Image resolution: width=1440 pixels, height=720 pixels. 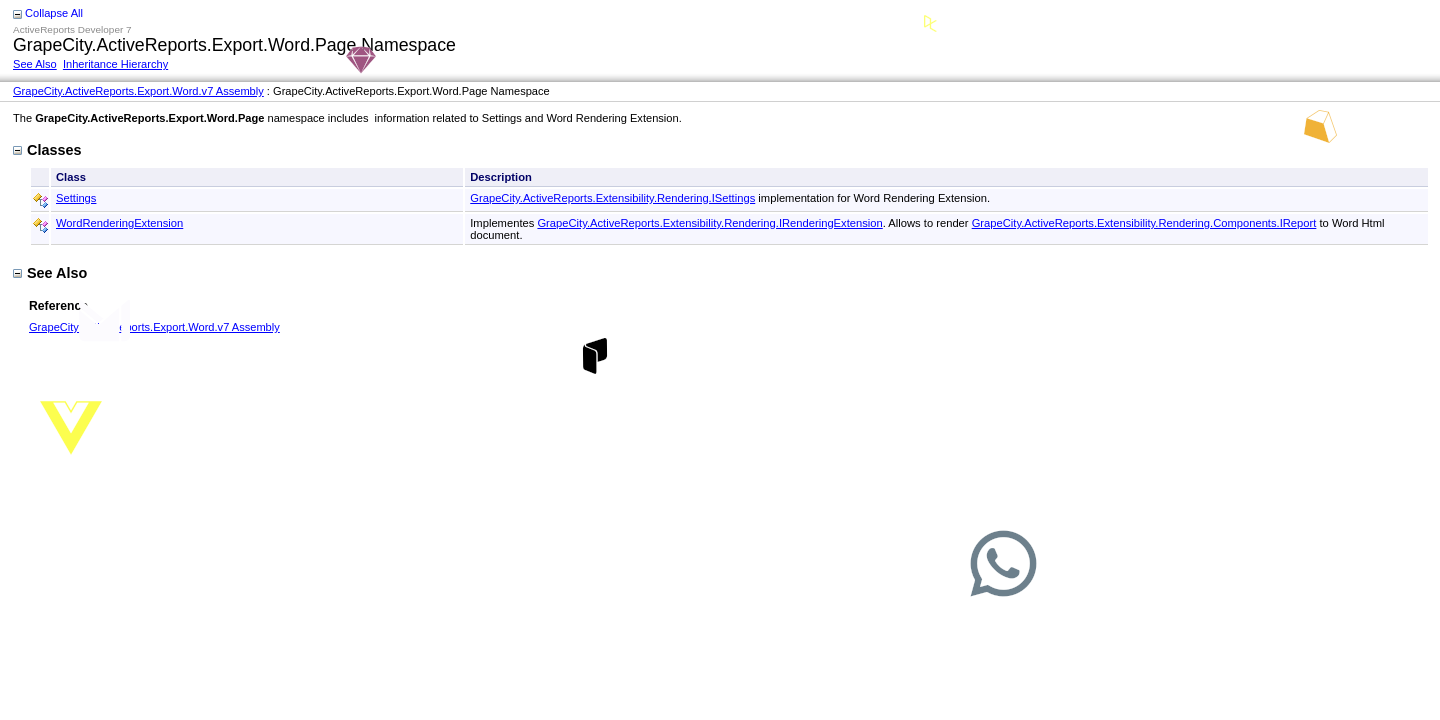 What do you see at coordinates (595, 356) in the screenshot?
I see `file.io brand logo` at bounding box center [595, 356].